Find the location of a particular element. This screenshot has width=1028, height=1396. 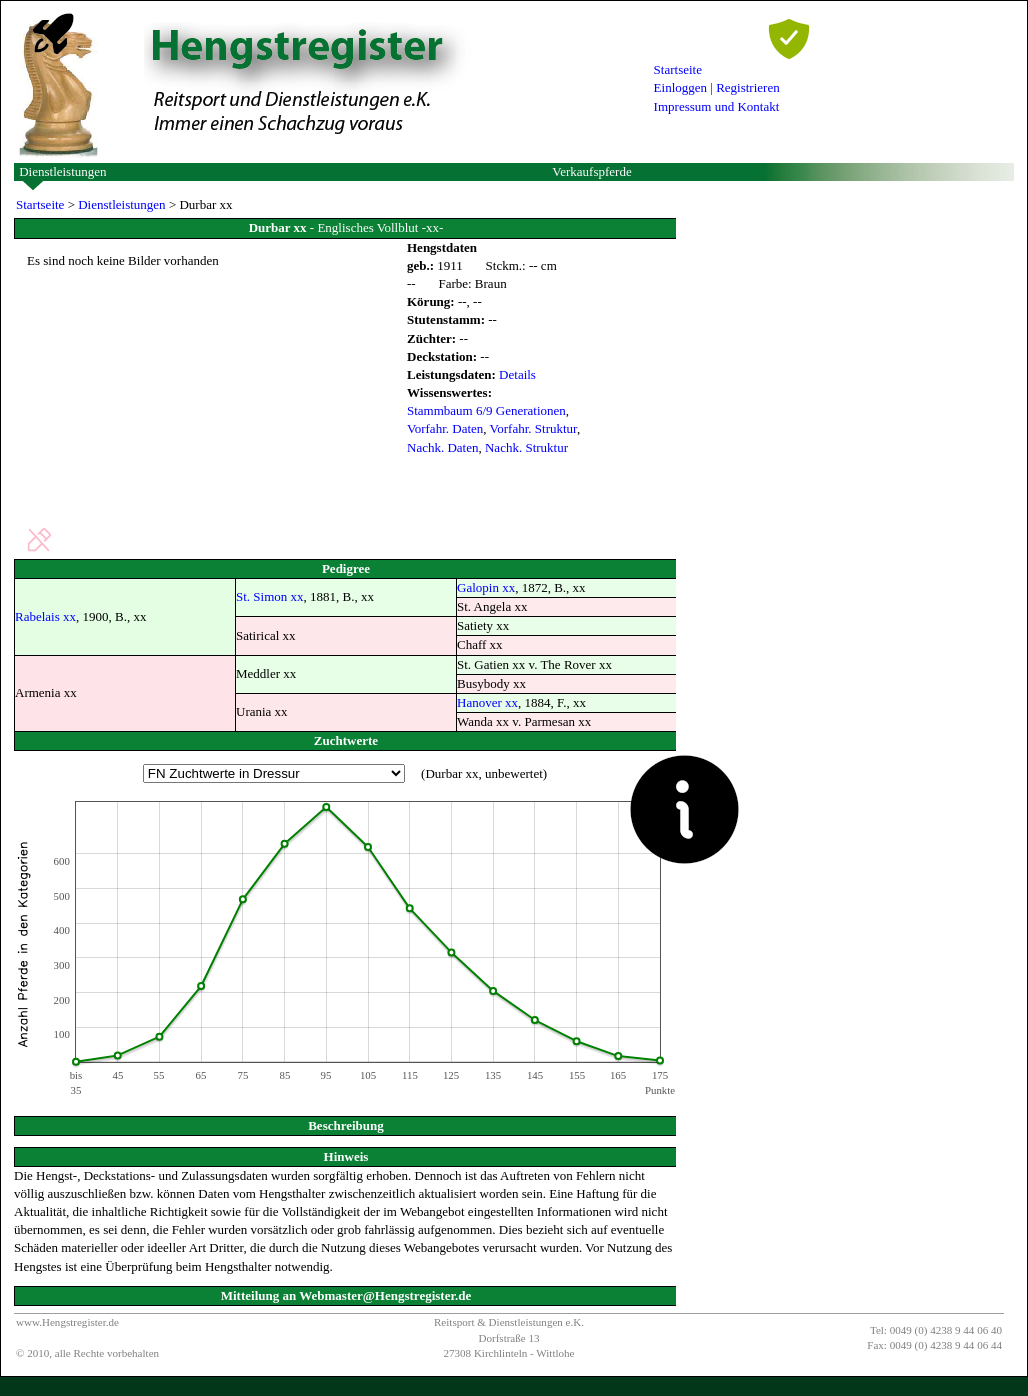

indicates verified or secure status is located at coordinates (789, 39).